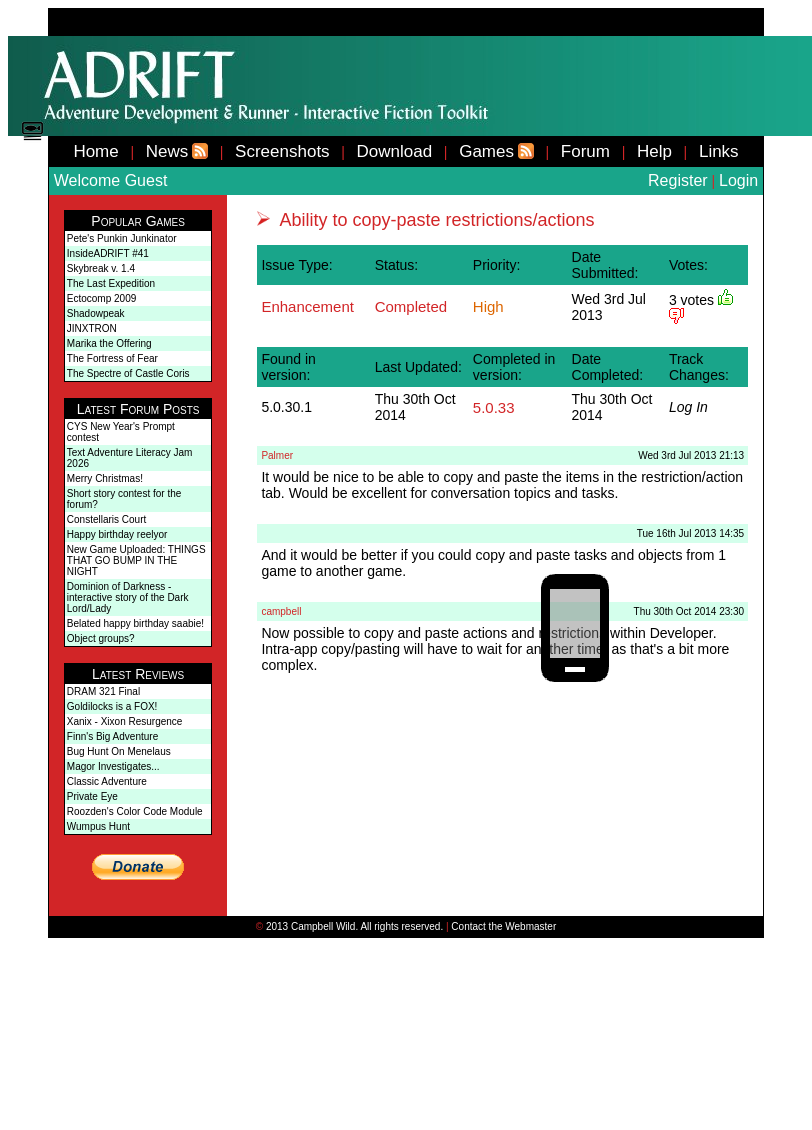 This screenshot has width=812, height=1130. I want to click on indicates an android device, so click(575, 628).